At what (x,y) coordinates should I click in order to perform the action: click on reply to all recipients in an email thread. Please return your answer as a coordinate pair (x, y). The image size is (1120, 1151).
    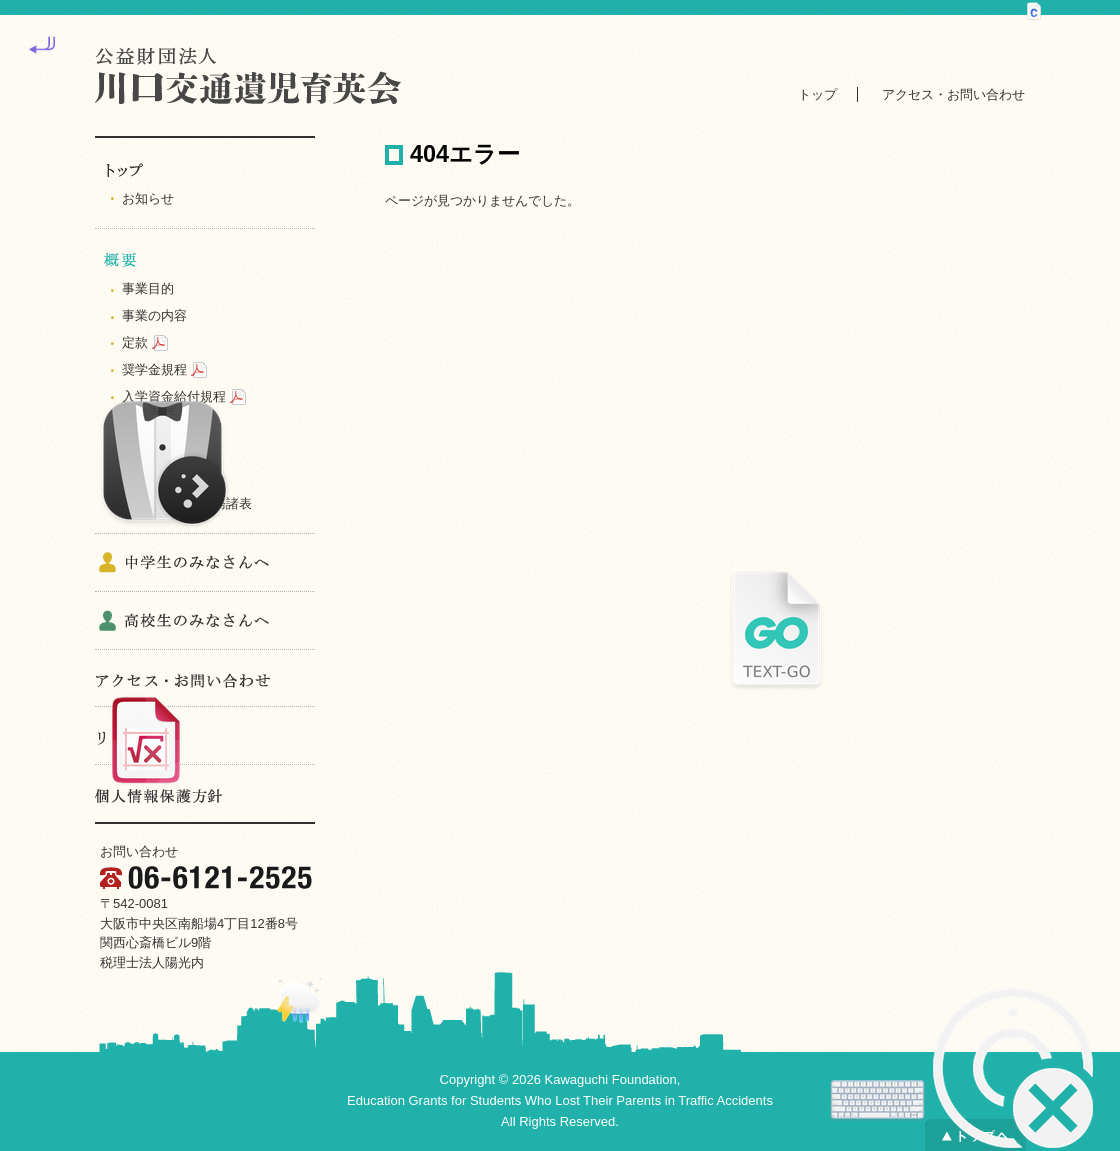
    Looking at the image, I should click on (41, 43).